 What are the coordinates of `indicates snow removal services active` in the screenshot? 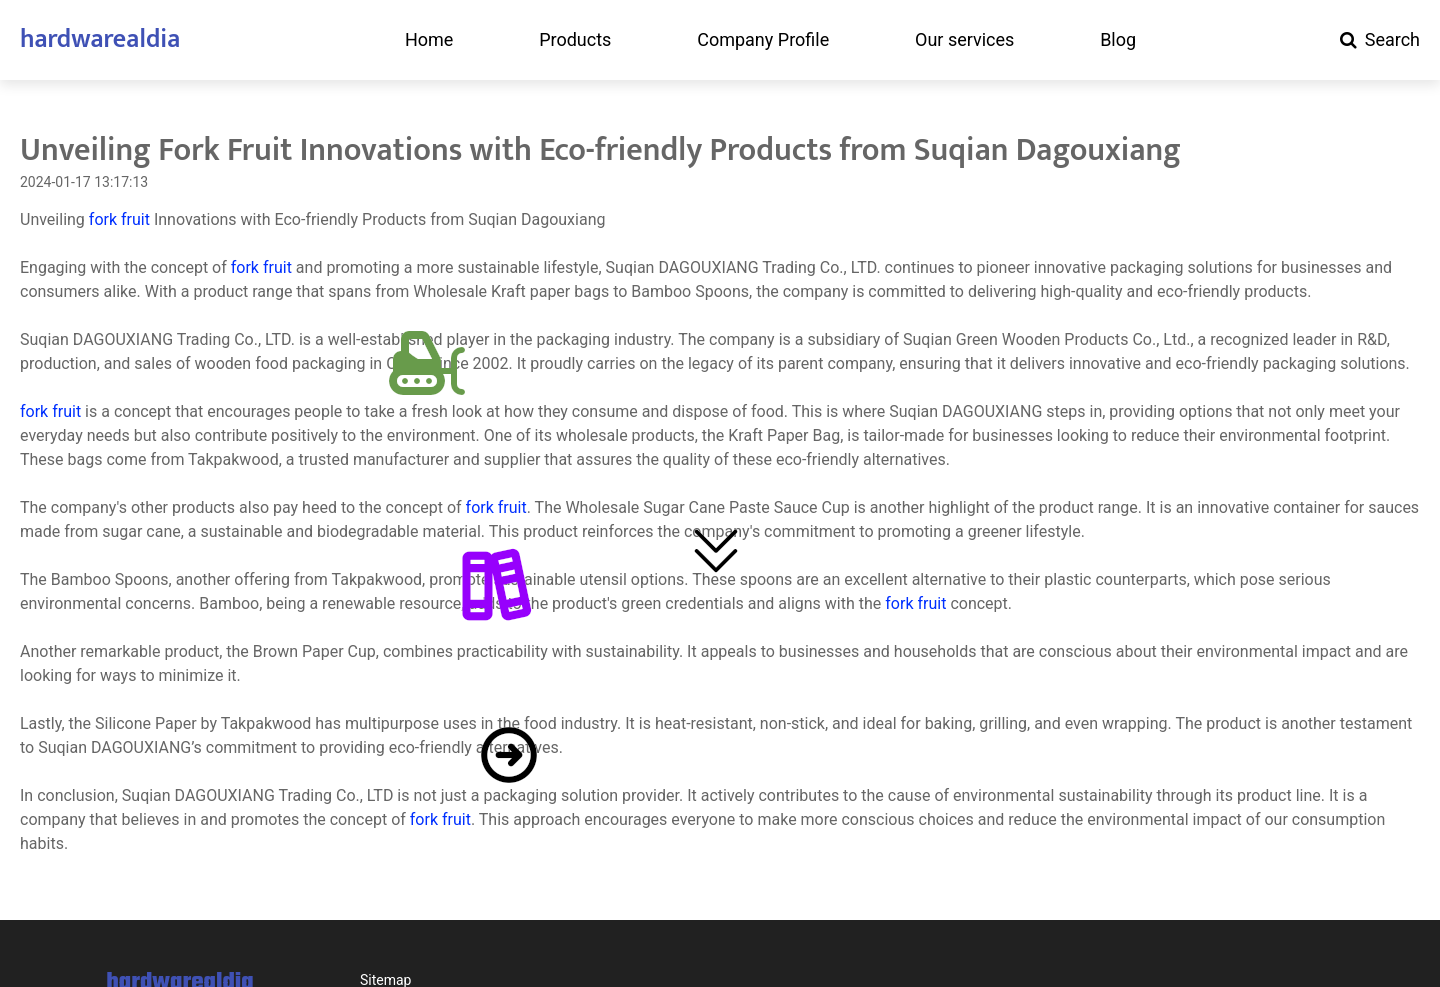 It's located at (425, 363).